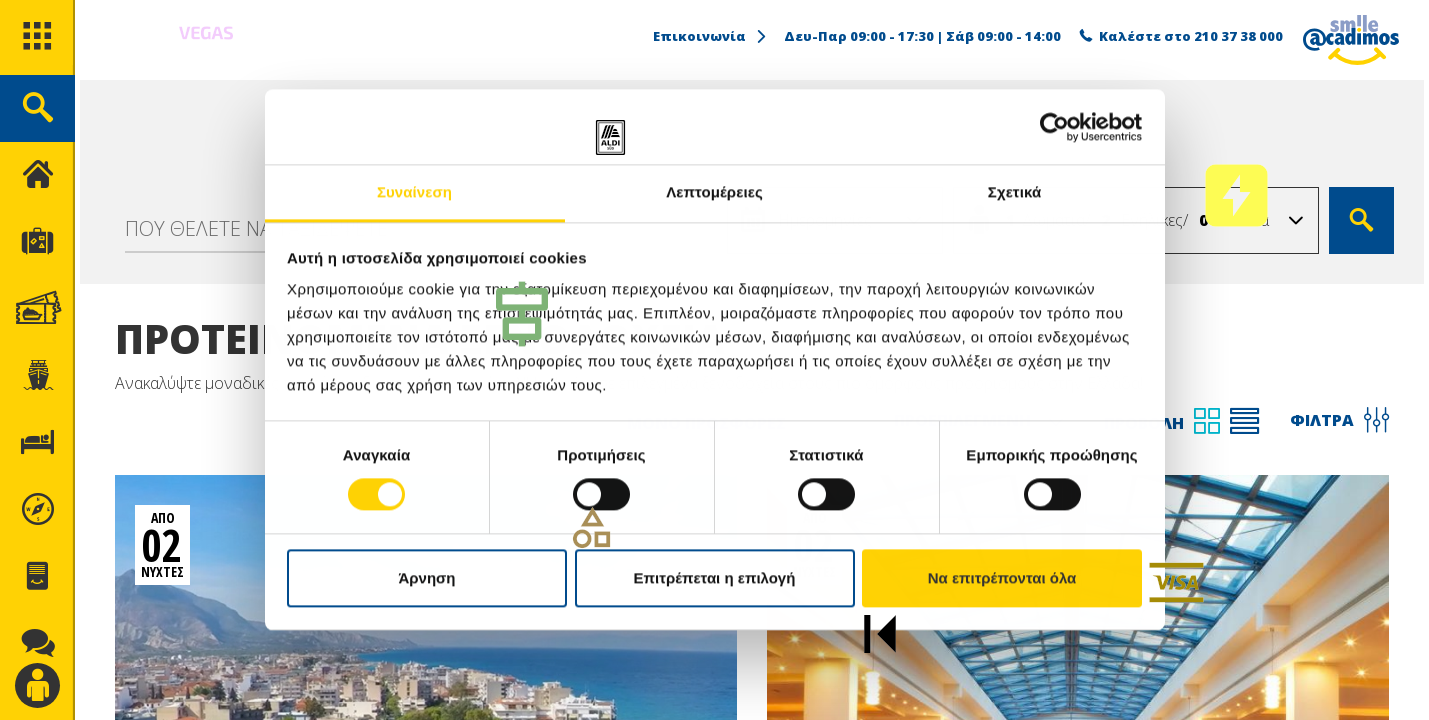 This screenshot has height=720, width=1429. Describe the element at coordinates (522, 314) in the screenshot. I see `align selected items to horizontal center` at that location.